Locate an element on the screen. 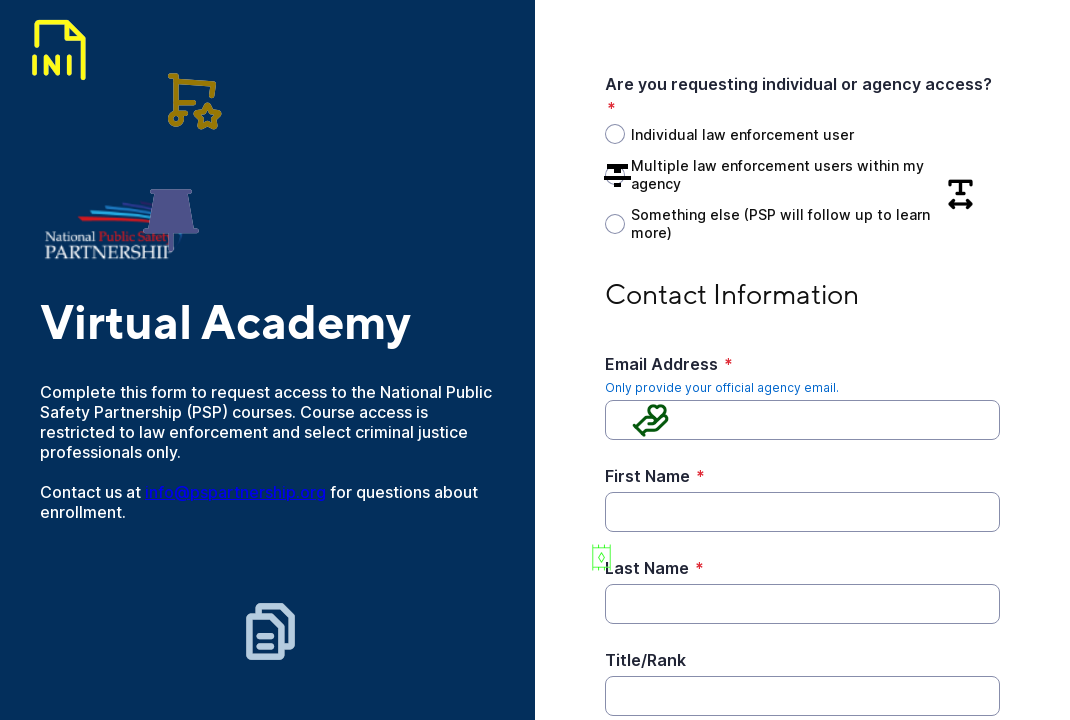 The image size is (1070, 720). apply strikethrough formatting to selected text is located at coordinates (617, 176).